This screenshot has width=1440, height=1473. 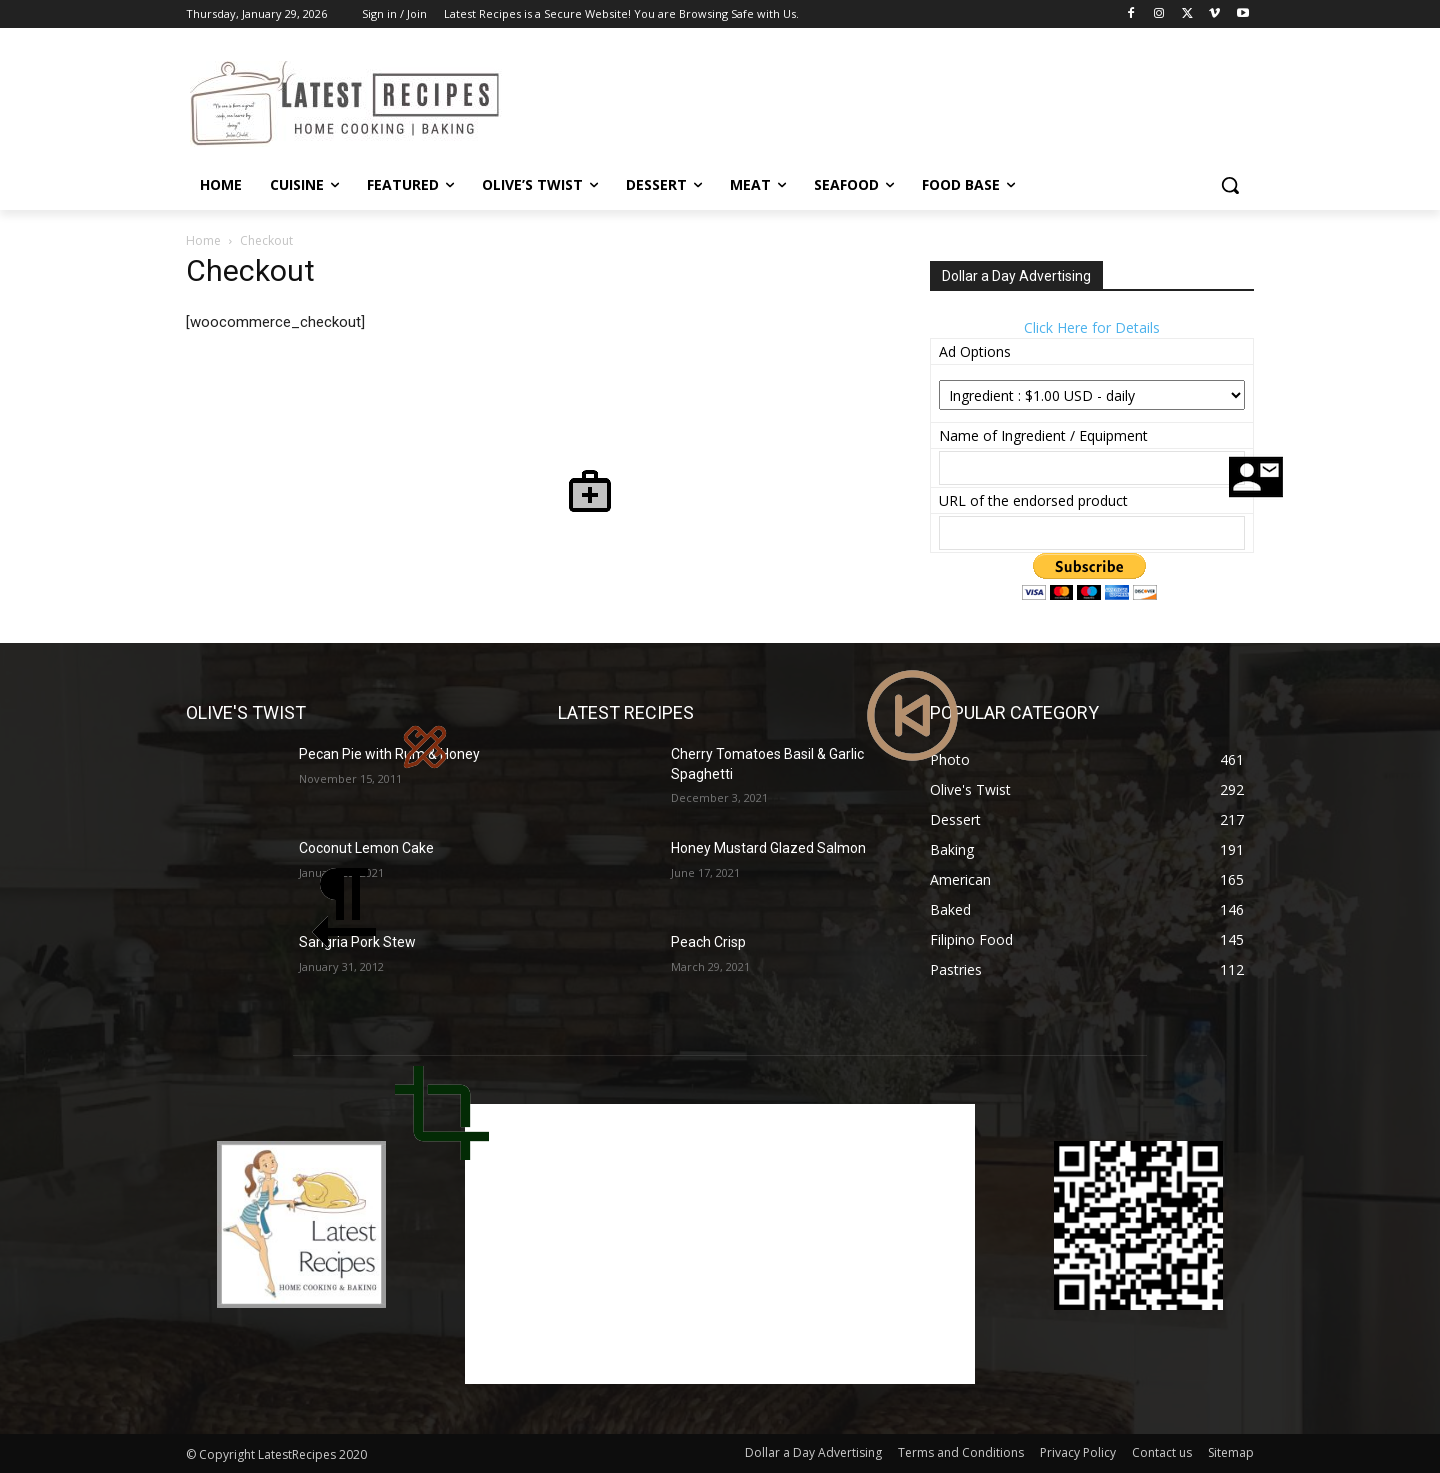 What do you see at coordinates (912, 715) in the screenshot?
I see `skip to previous track` at bounding box center [912, 715].